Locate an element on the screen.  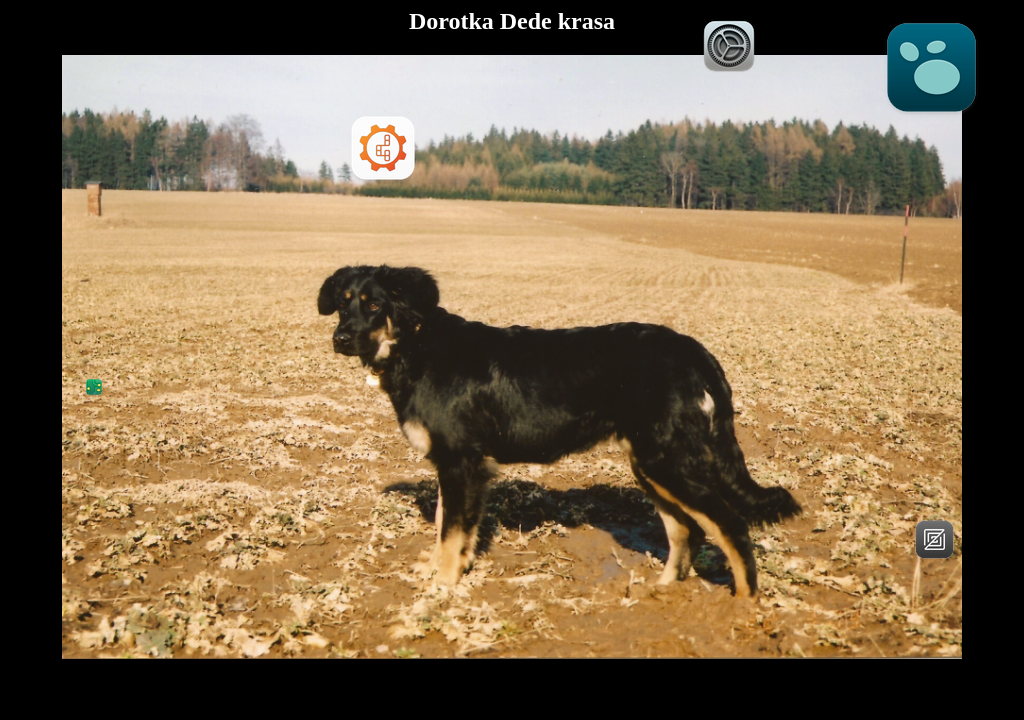
open pcbnew circuit board design application is located at coordinates (94, 387).